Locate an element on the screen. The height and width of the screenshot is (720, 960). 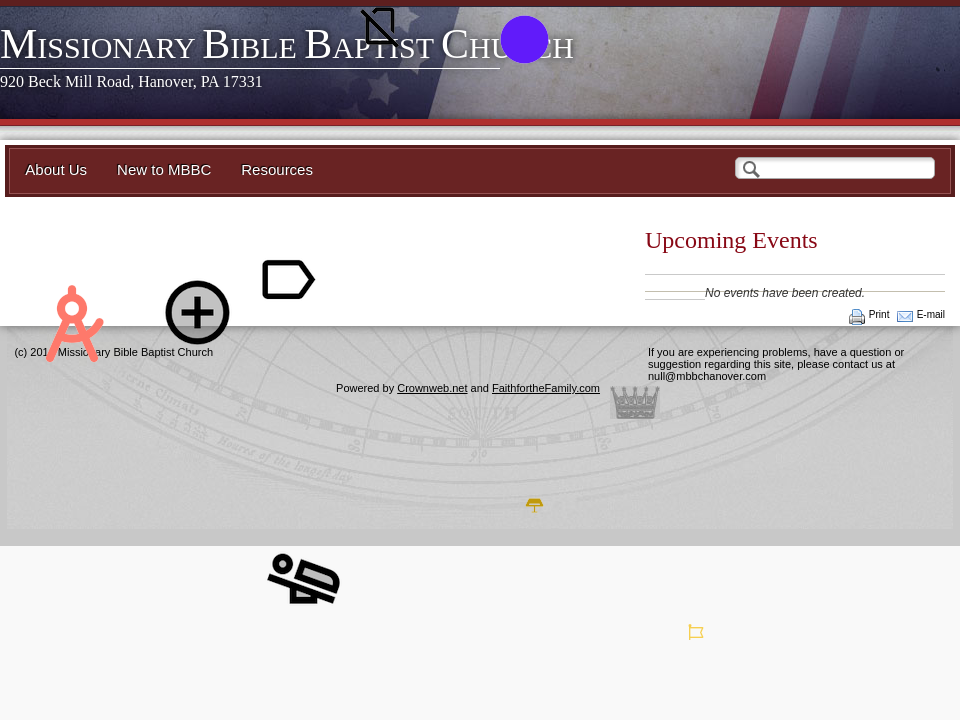
access presentation or speaker mode is located at coordinates (534, 505).